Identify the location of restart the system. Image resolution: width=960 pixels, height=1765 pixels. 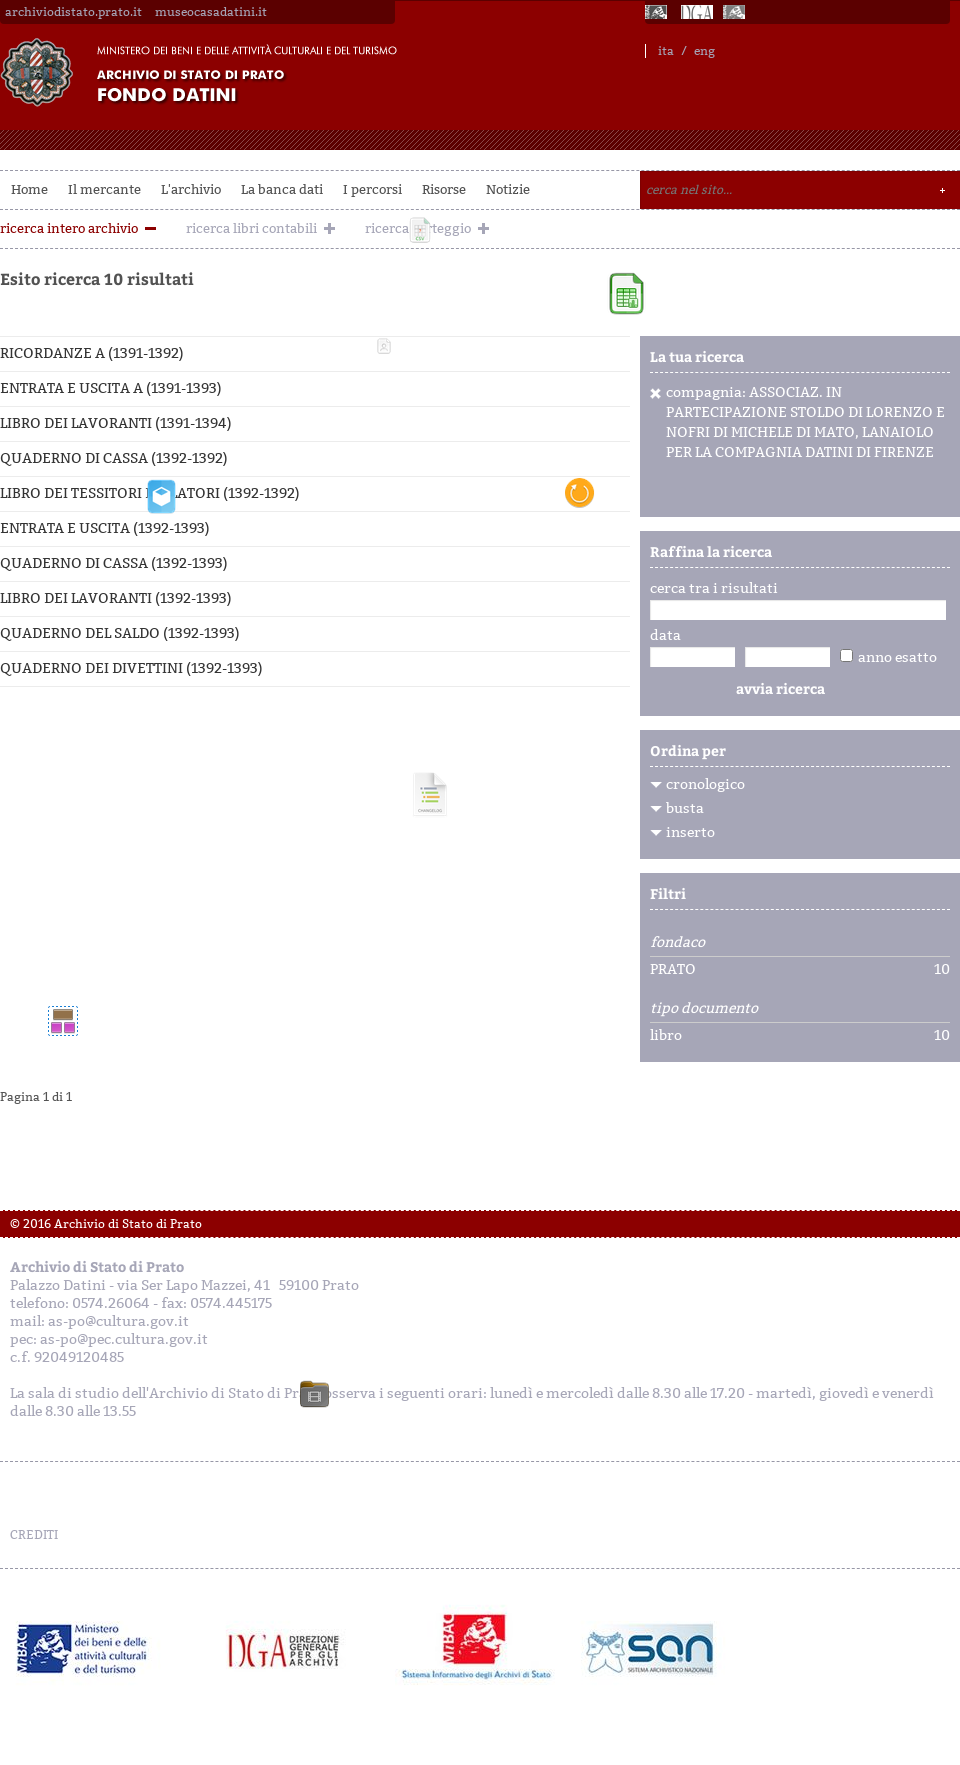
(580, 493).